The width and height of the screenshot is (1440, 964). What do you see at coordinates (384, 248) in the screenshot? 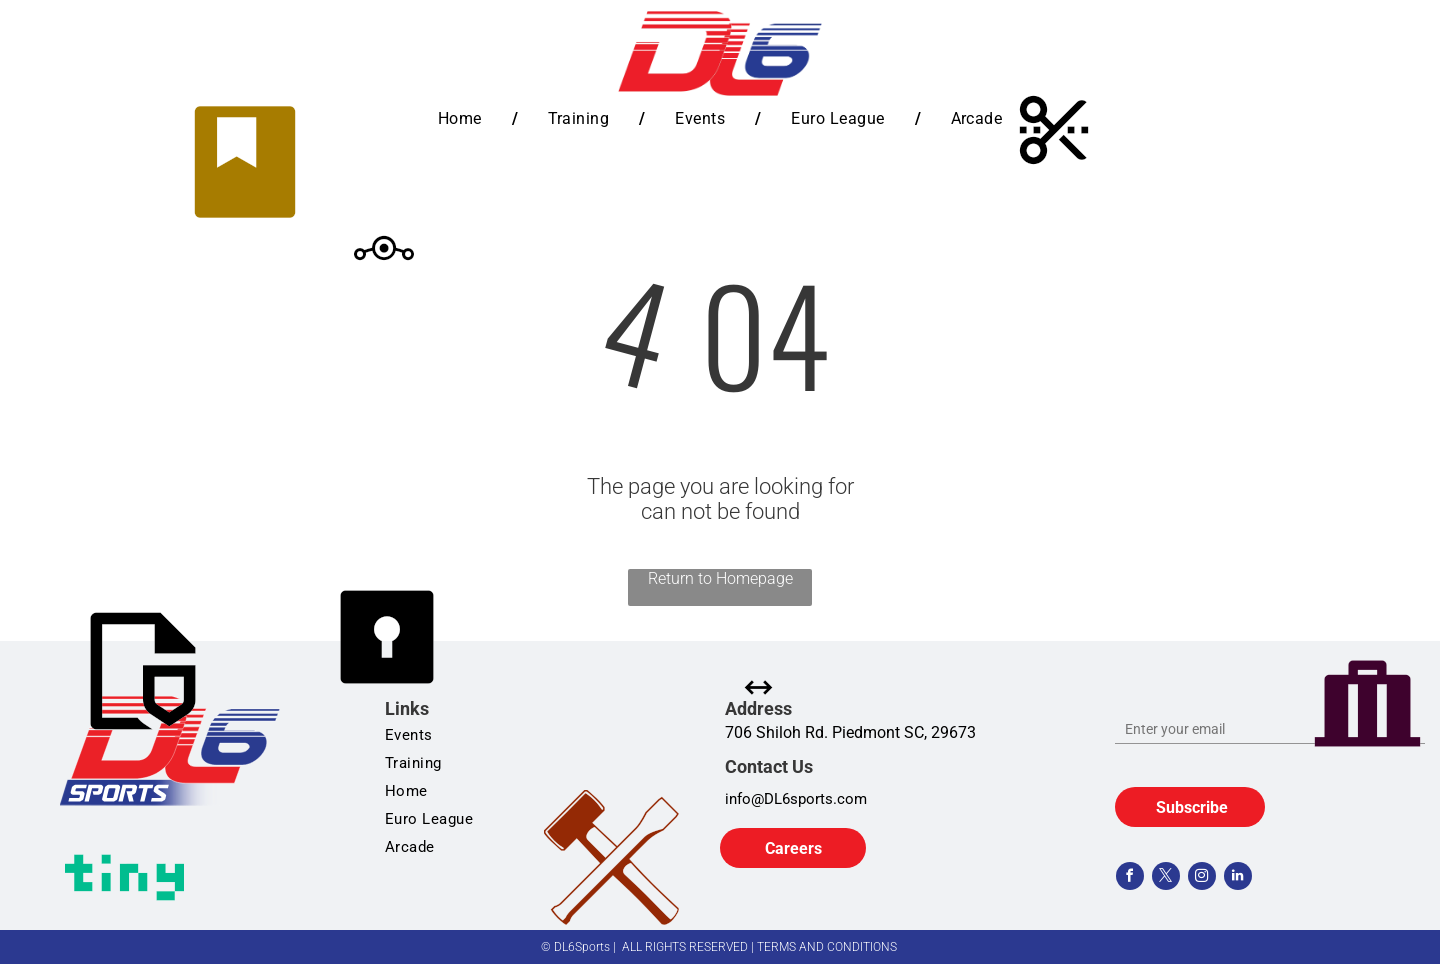
I see `lineageos logo` at bounding box center [384, 248].